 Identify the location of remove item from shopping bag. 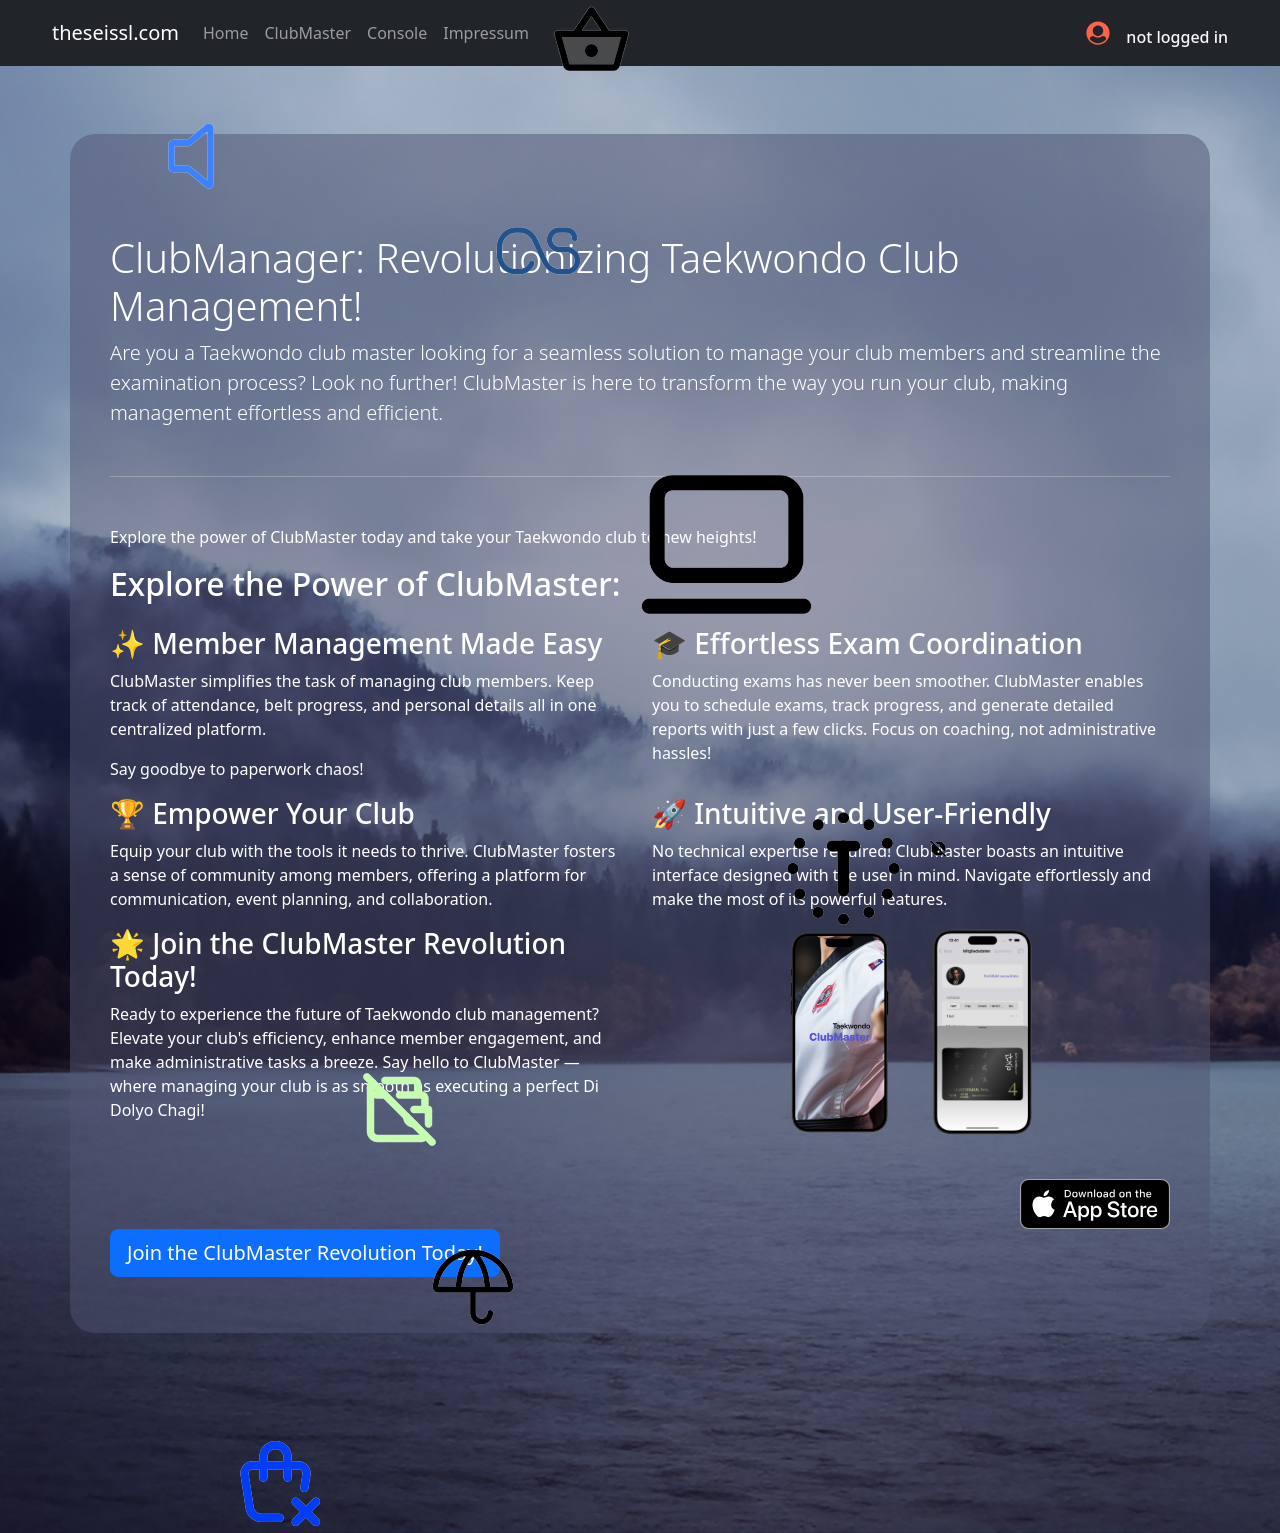
(275, 1481).